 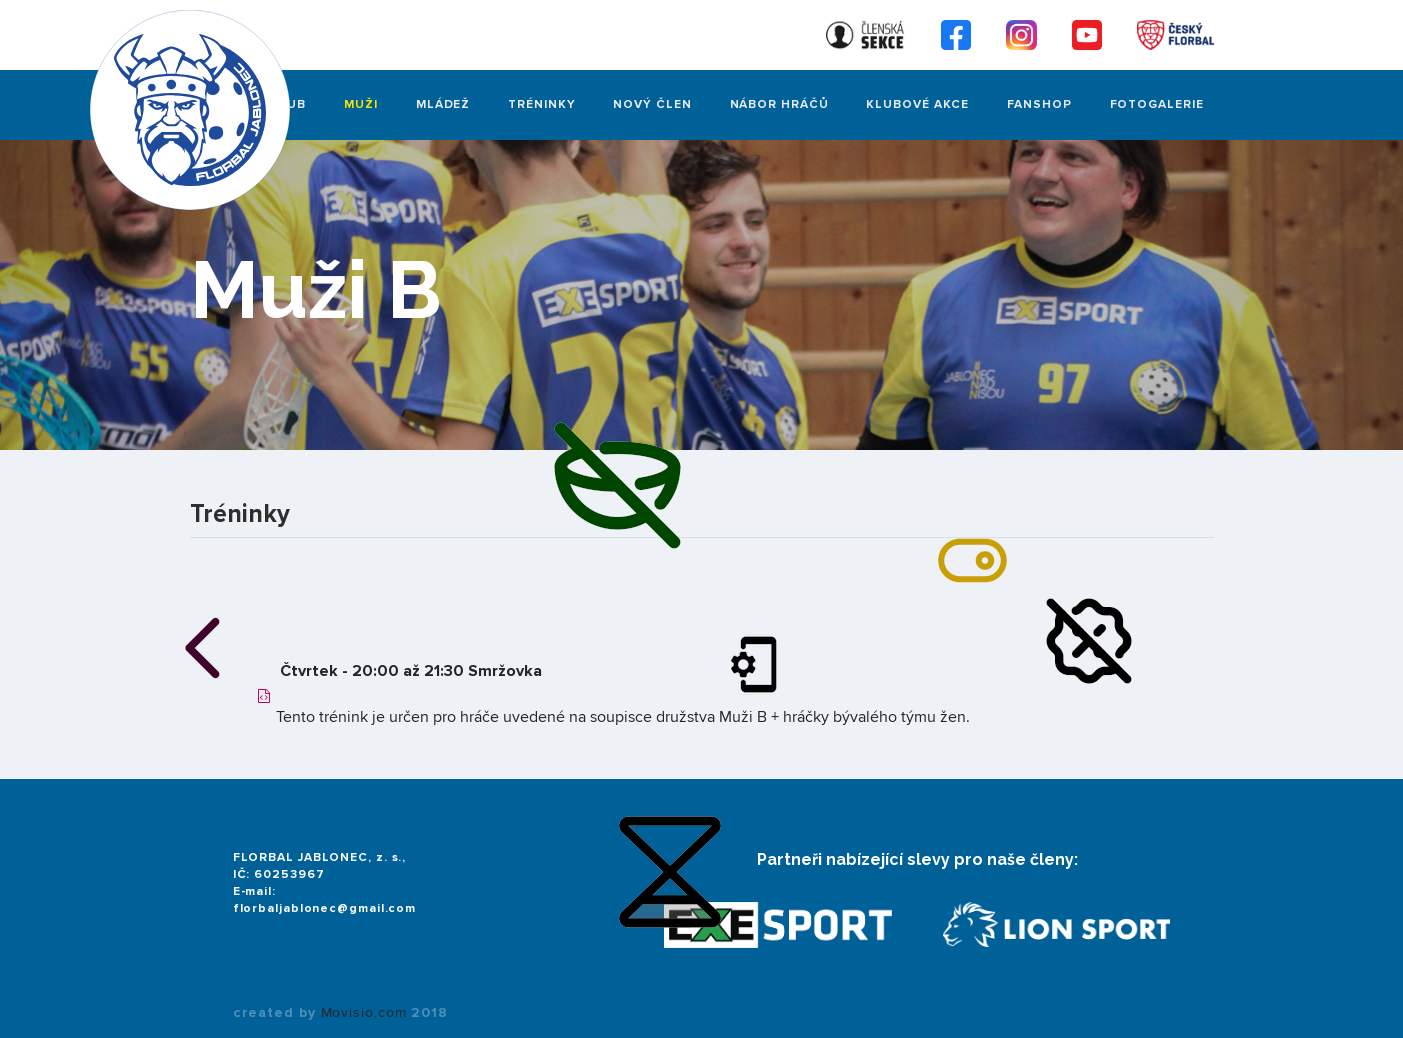 I want to click on indicates time is running low, so click(x=670, y=872).